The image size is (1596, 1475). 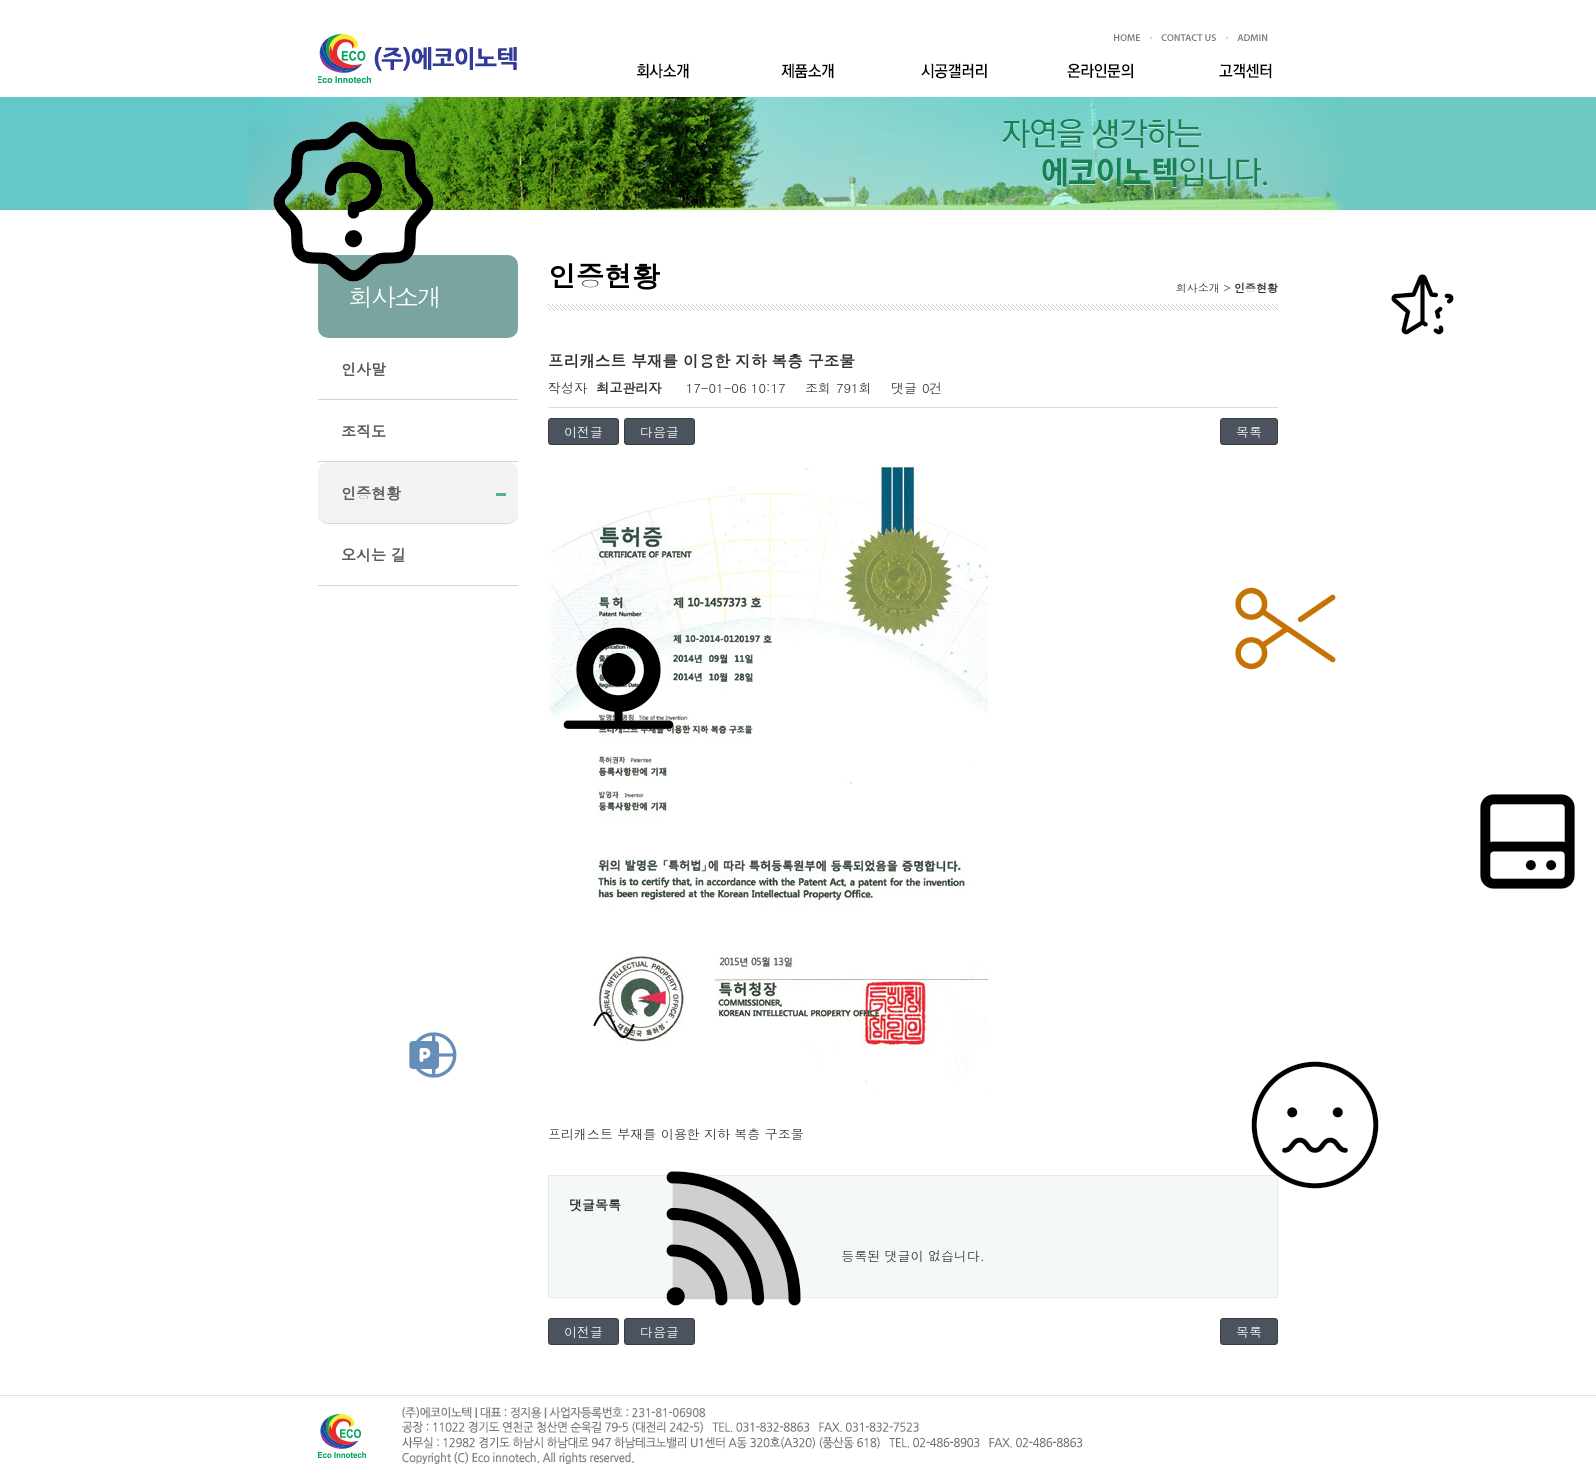 What do you see at coordinates (432, 1055) in the screenshot?
I see `open Microsoft PowerPoint` at bounding box center [432, 1055].